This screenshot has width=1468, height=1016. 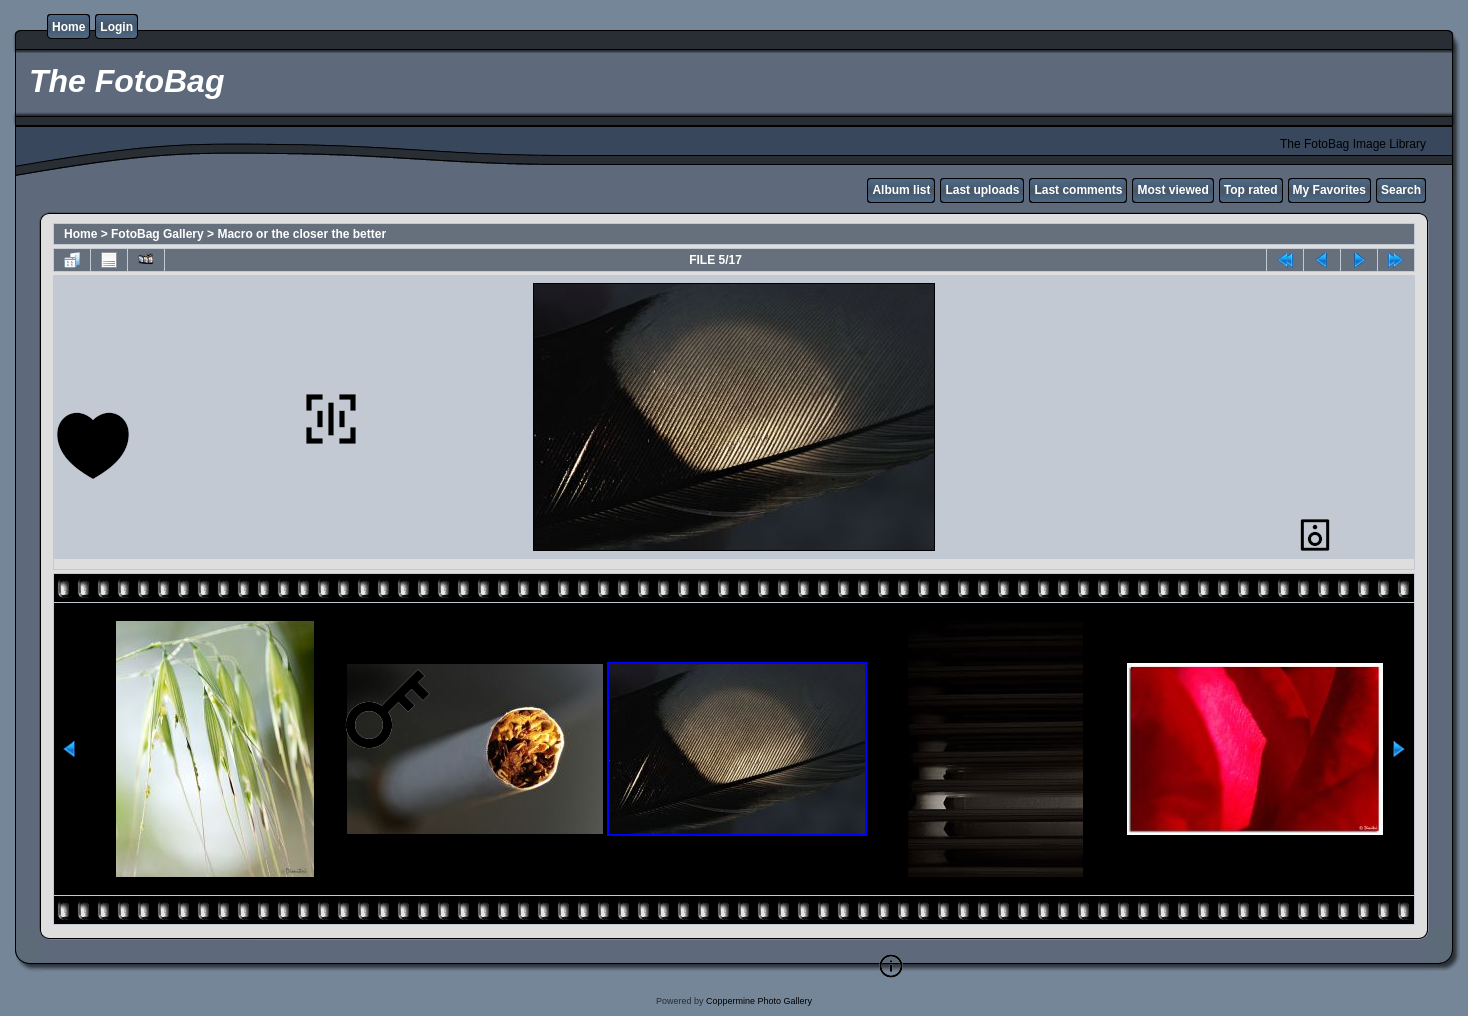 What do you see at coordinates (387, 706) in the screenshot?
I see `access security or authentication settings` at bounding box center [387, 706].